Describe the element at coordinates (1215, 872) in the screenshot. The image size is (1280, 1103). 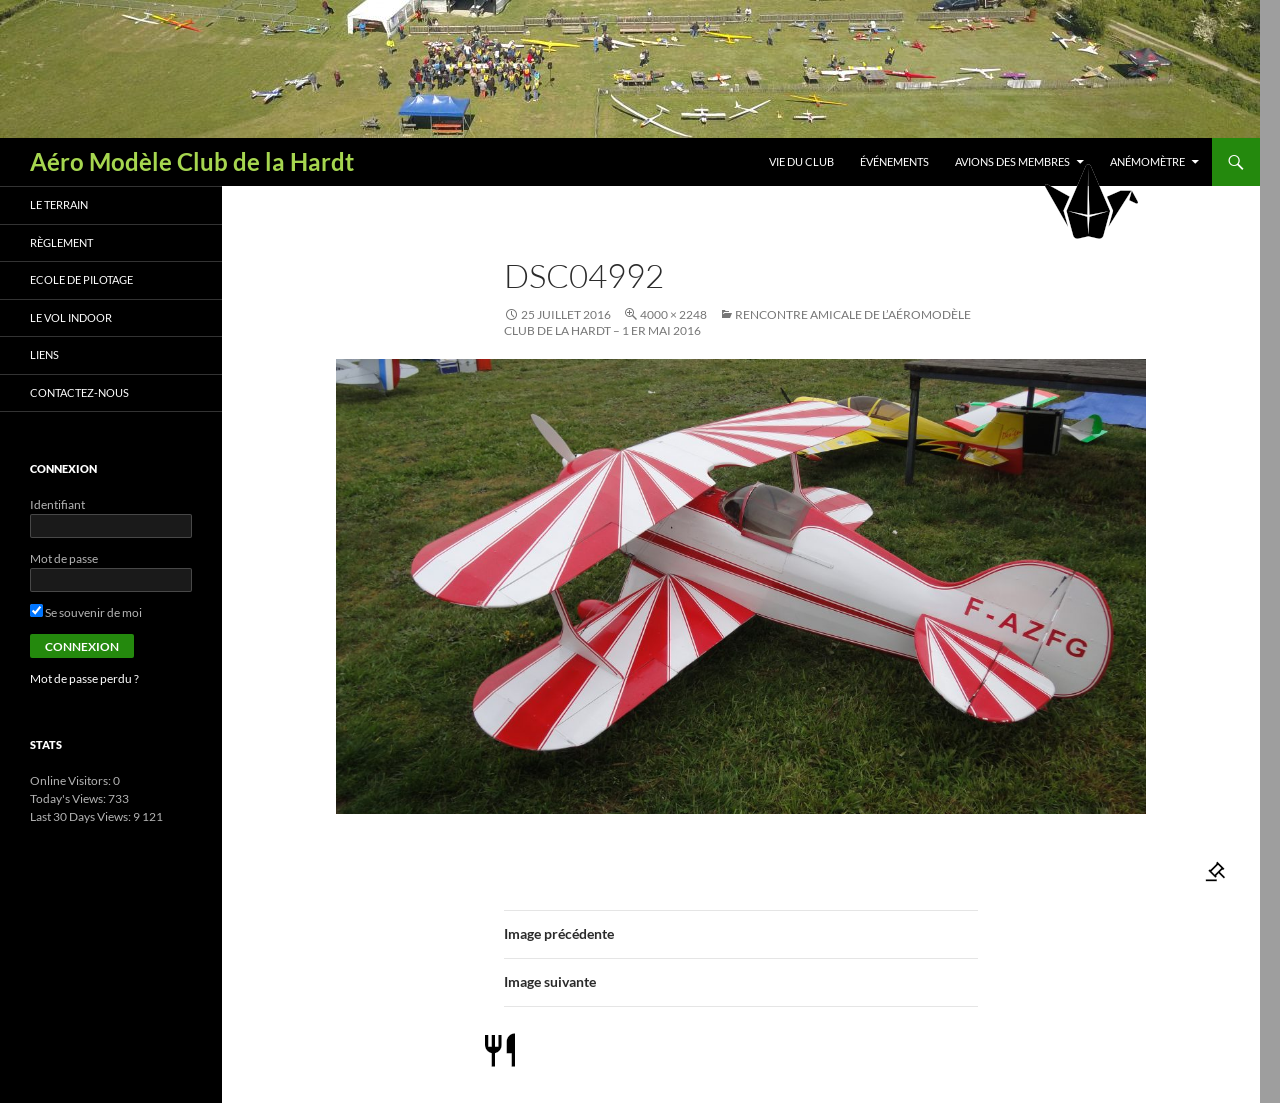
I see `place a bid on an item` at that location.